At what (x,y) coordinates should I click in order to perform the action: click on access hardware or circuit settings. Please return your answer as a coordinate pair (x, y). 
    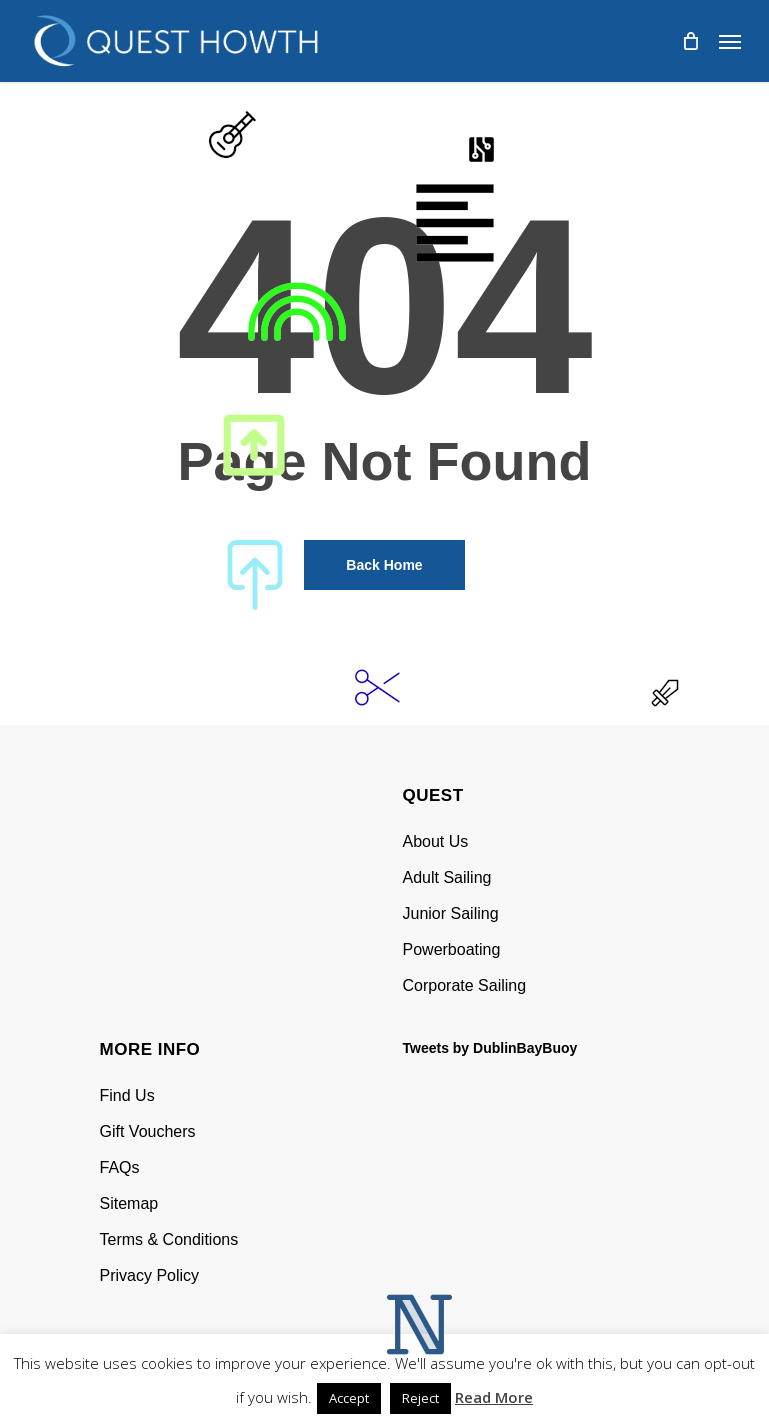
    Looking at the image, I should click on (481, 149).